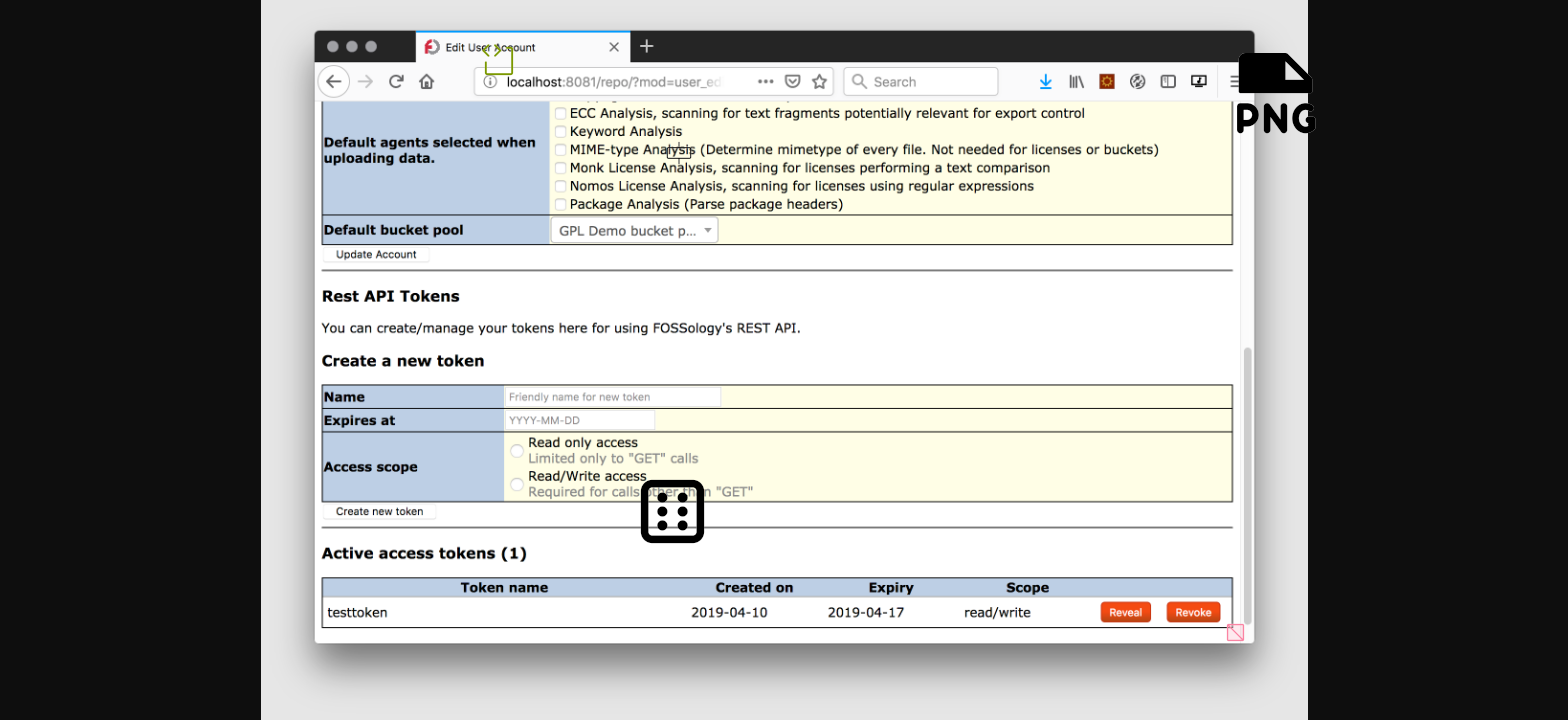 The image size is (1568, 720). What do you see at coordinates (1235, 632) in the screenshot?
I see `indicates missing or unavailable image content` at bounding box center [1235, 632].